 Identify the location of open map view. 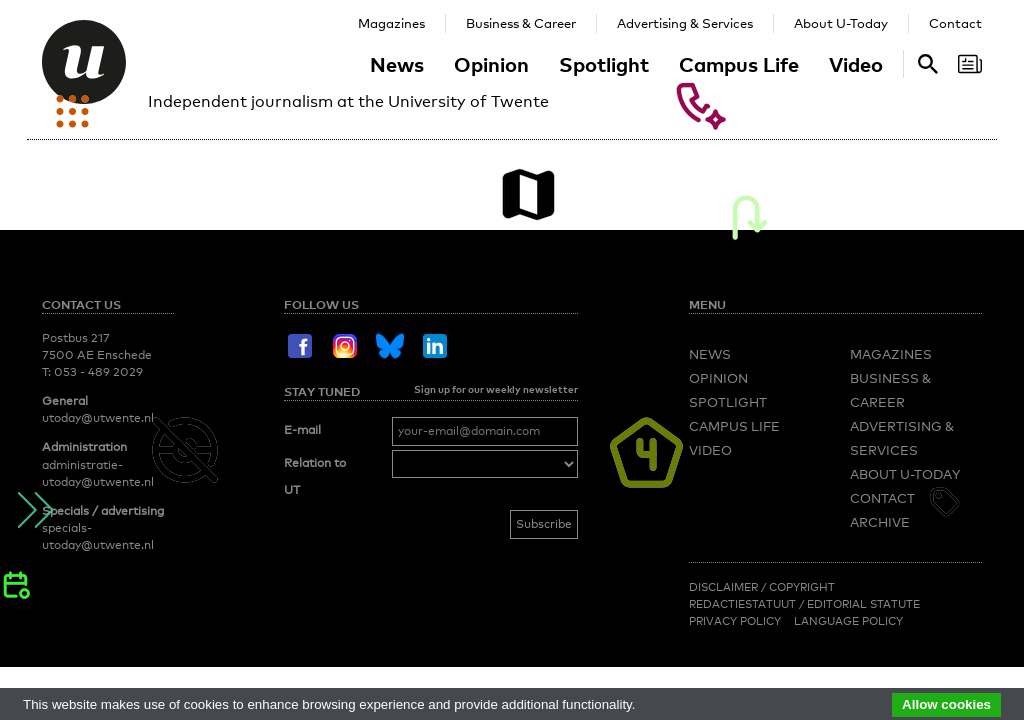
(528, 194).